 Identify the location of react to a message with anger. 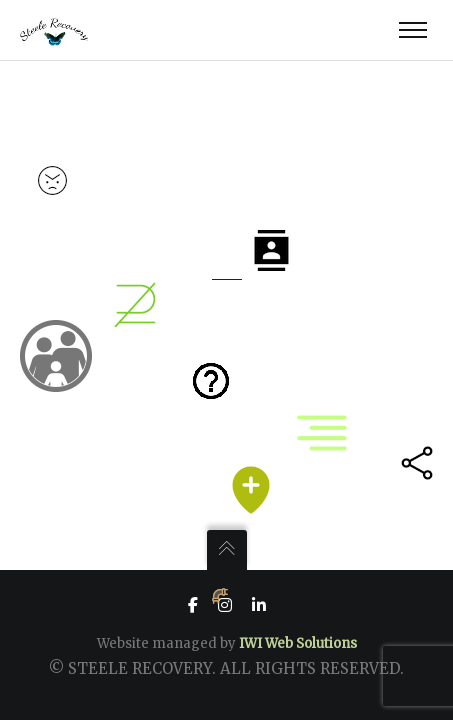
(52, 180).